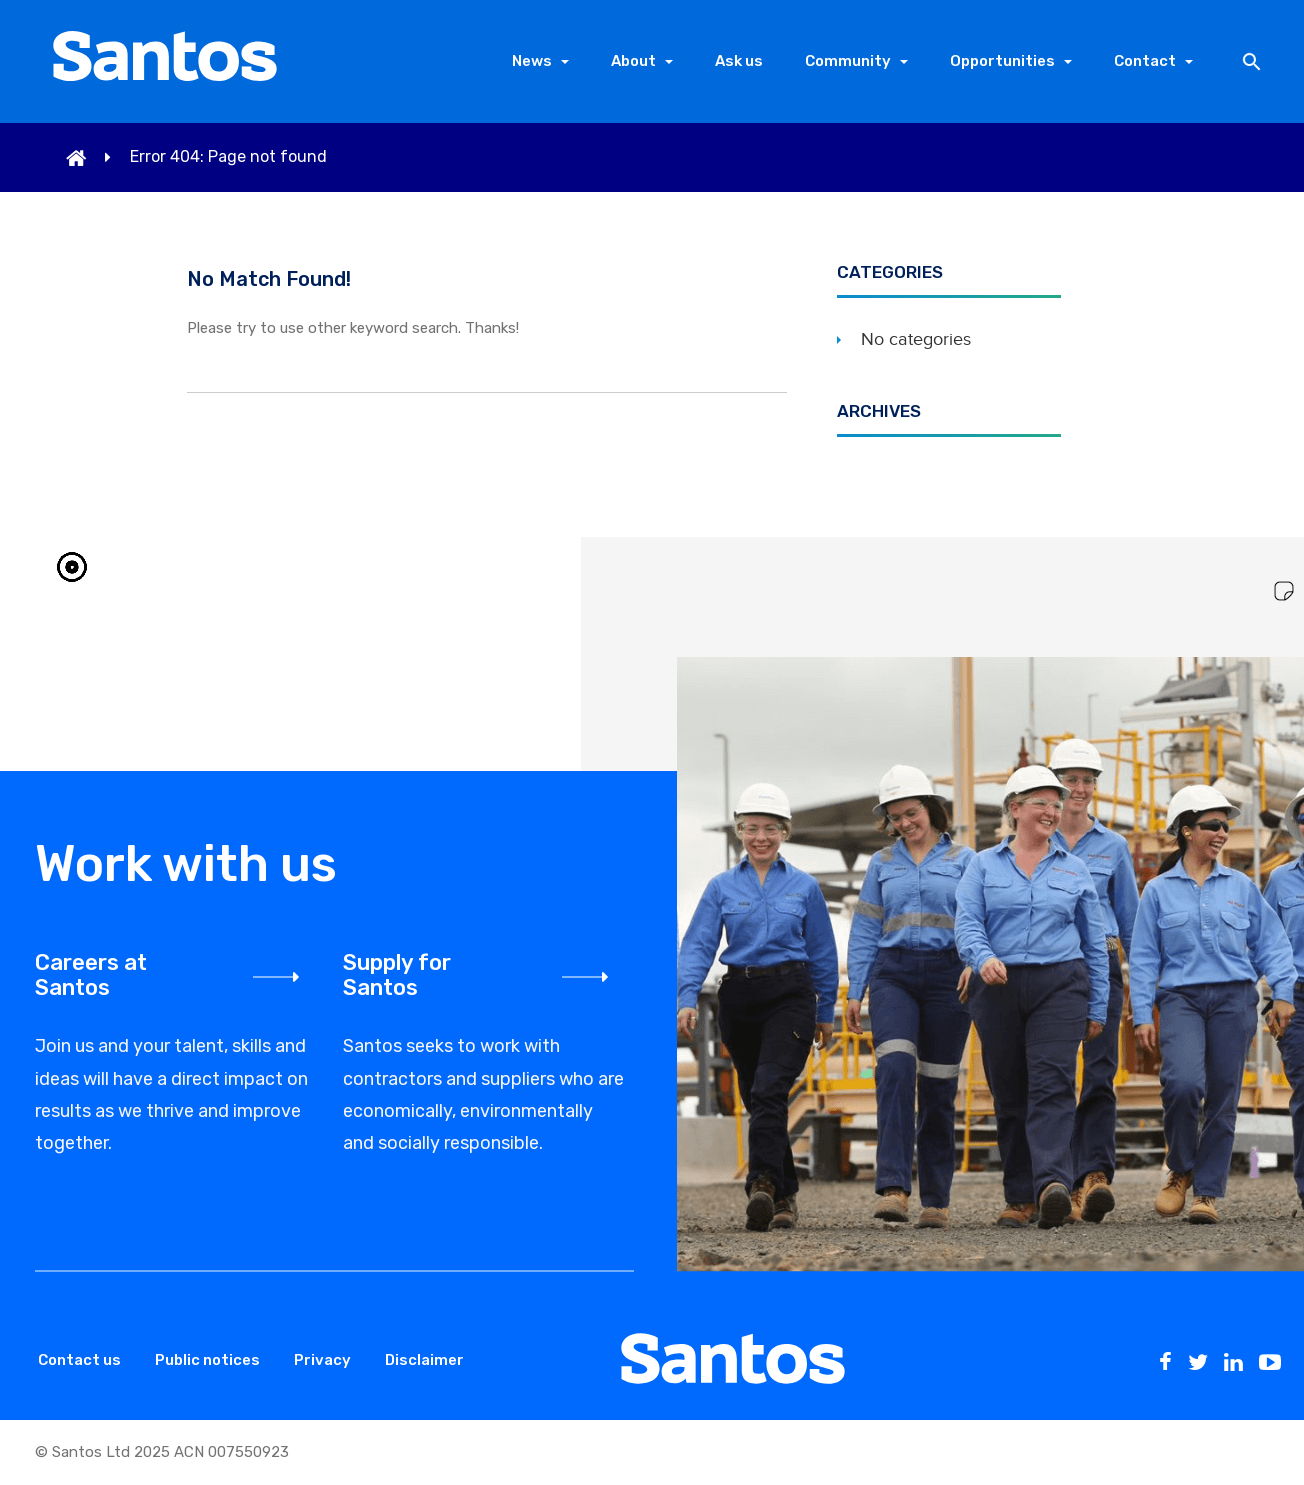  What do you see at coordinates (1284, 591) in the screenshot?
I see `add a sticker to your message` at bounding box center [1284, 591].